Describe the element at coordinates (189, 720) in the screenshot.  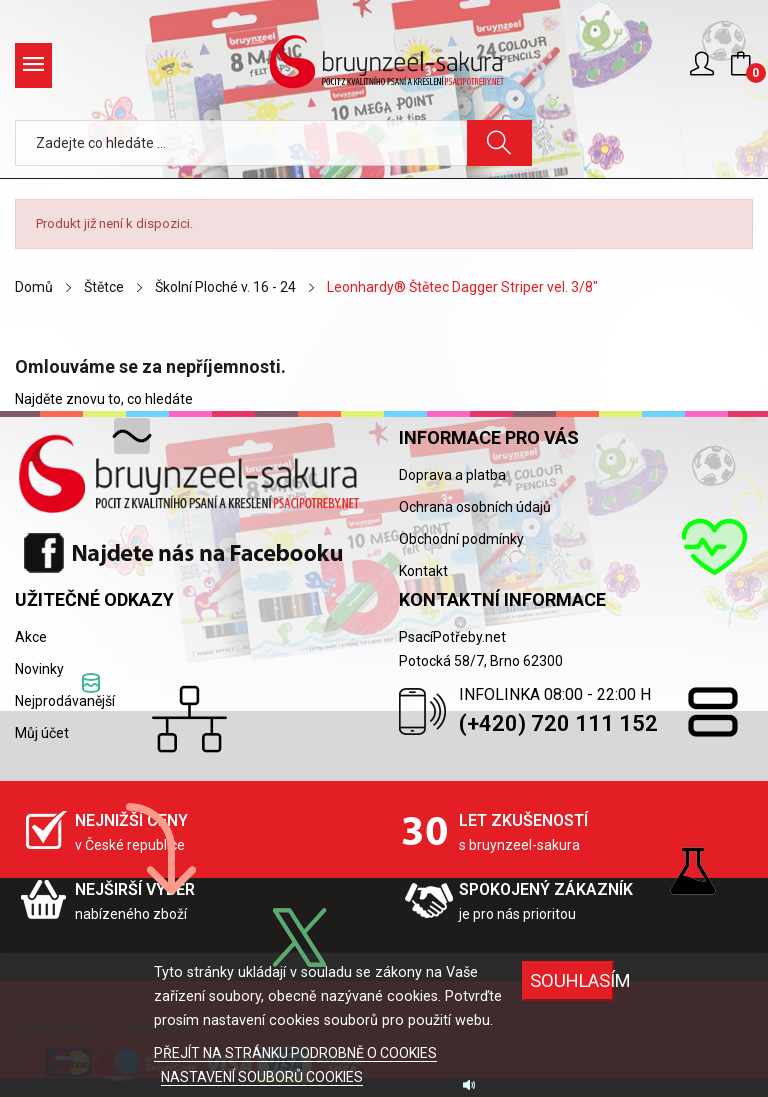
I see `view network topology or connections` at that location.